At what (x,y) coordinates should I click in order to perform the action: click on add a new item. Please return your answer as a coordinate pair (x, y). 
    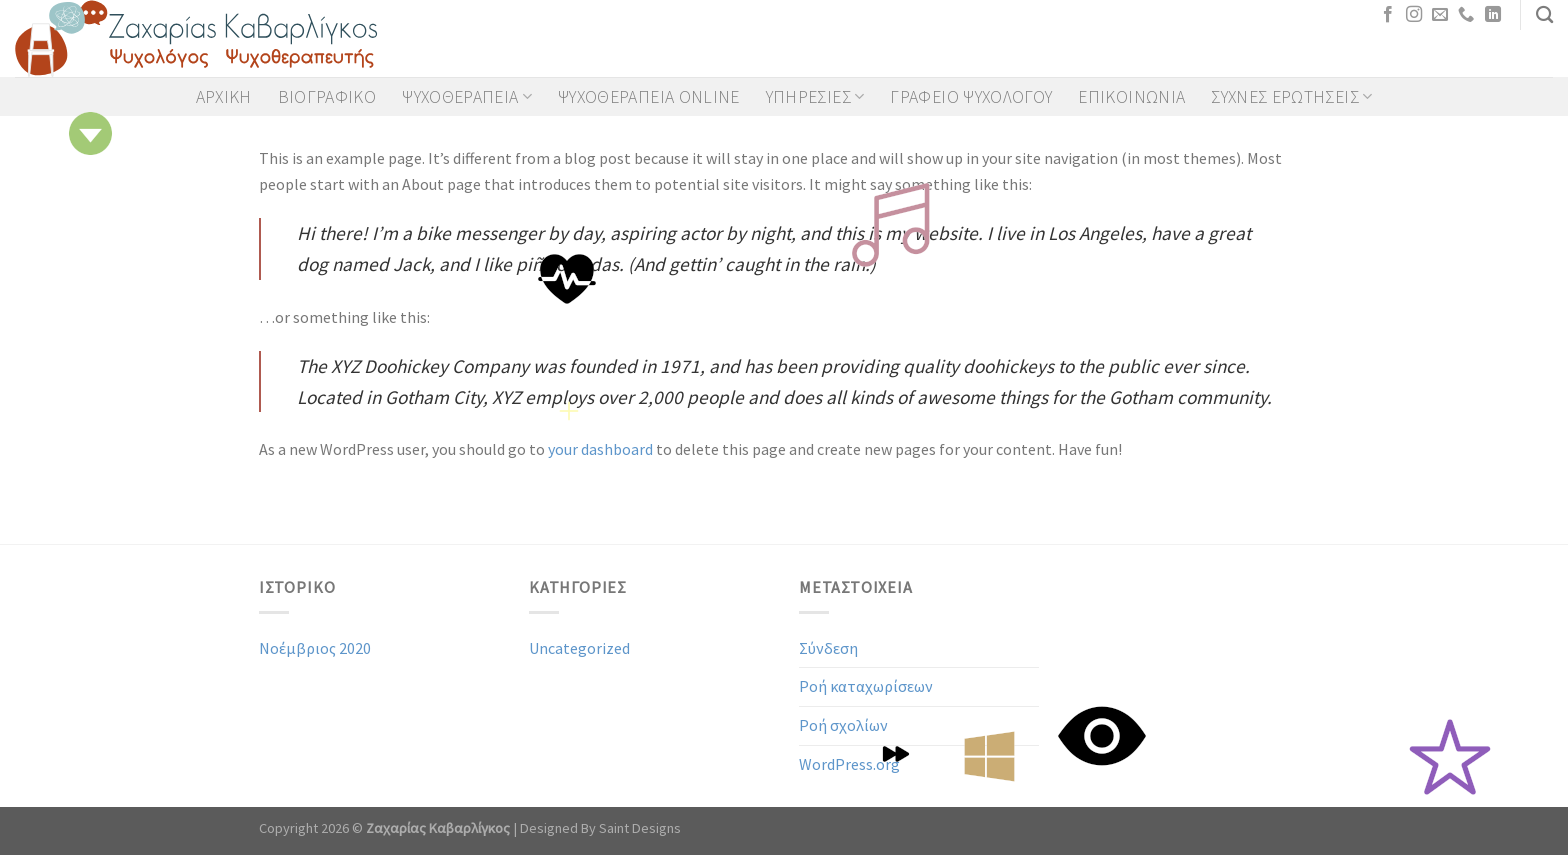
    Looking at the image, I should click on (569, 411).